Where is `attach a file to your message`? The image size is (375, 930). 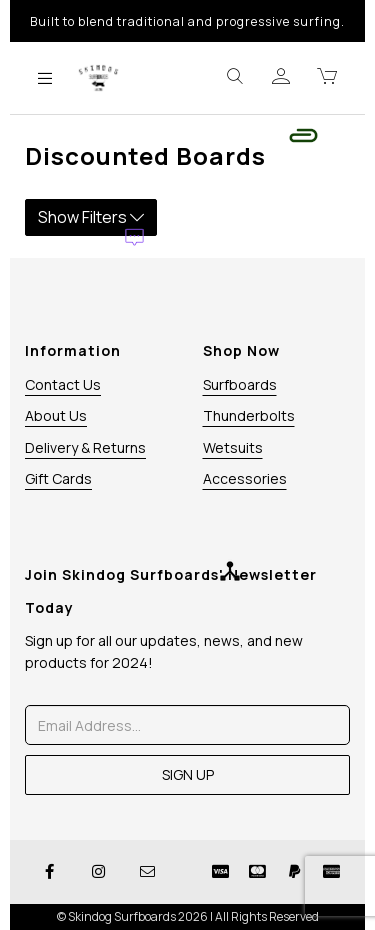
attach a file to your message is located at coordinates (303, 135).